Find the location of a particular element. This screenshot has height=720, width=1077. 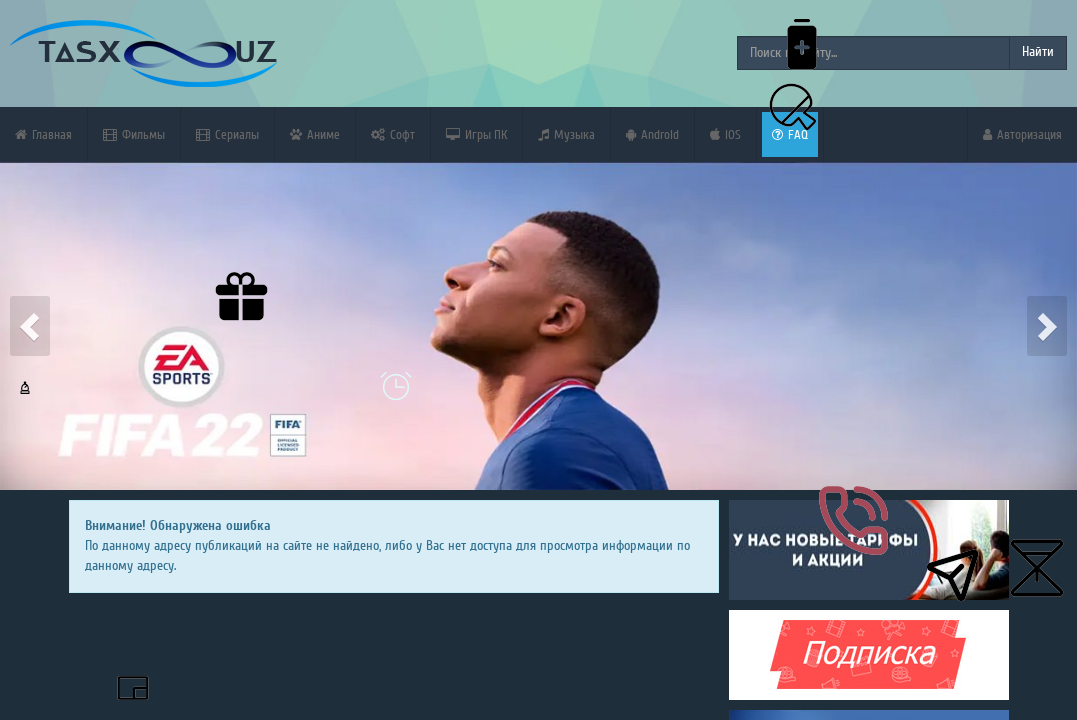

make a phone call is located at coordinates (853, 520).